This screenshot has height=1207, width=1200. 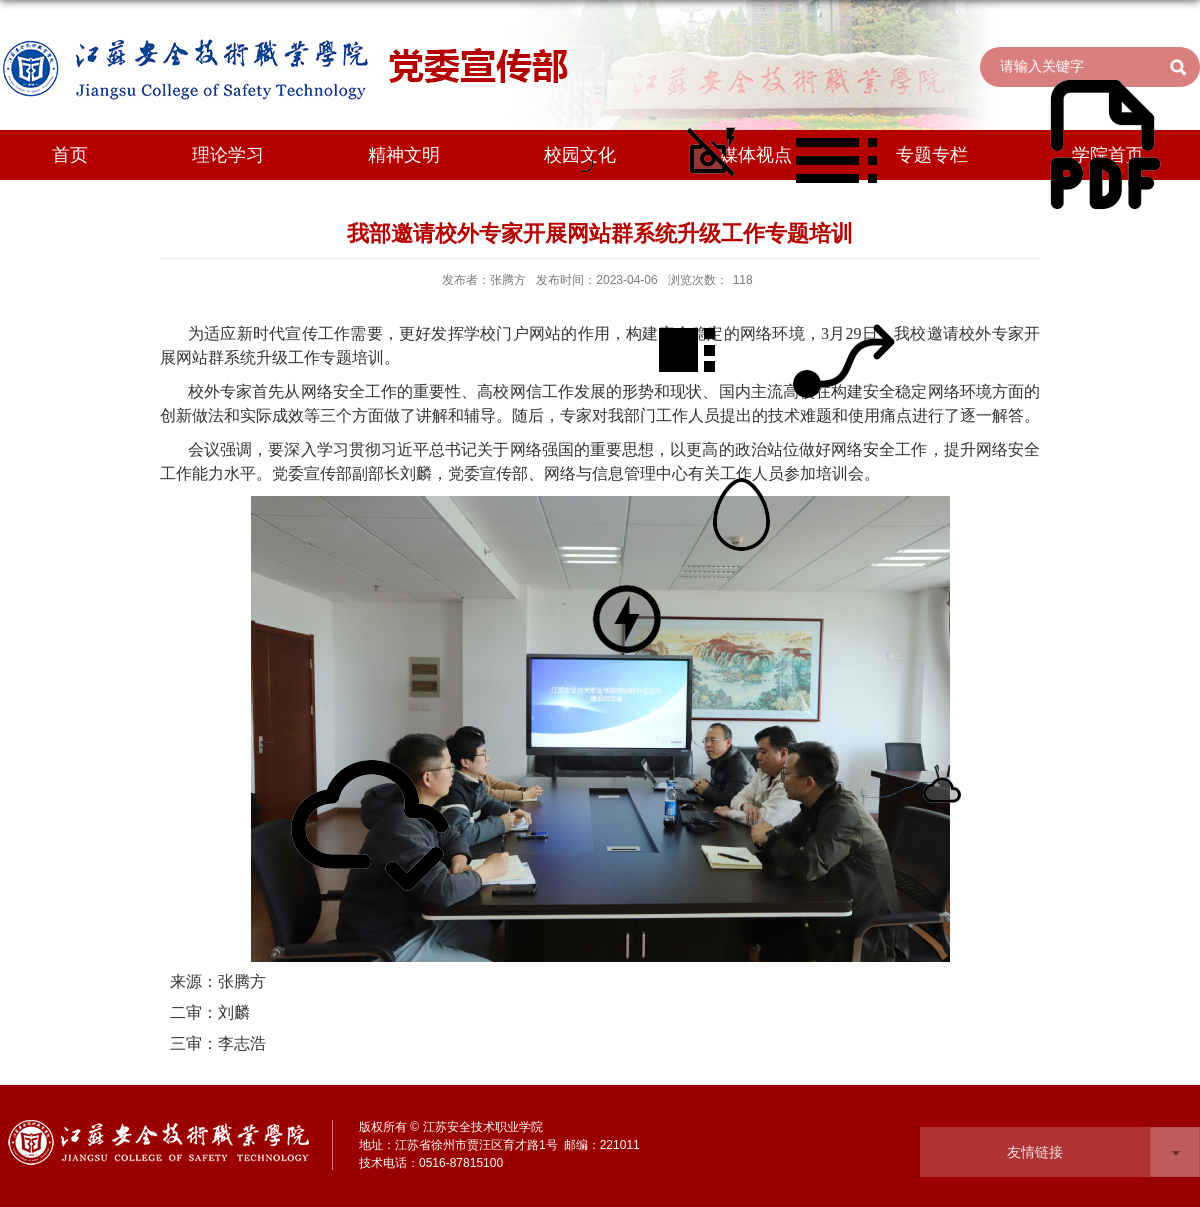 What do you see at coordinates (741, 514) in the screenshot?
I see `indicates egg or egg-related dietary information` at bounding box center [741, 514].